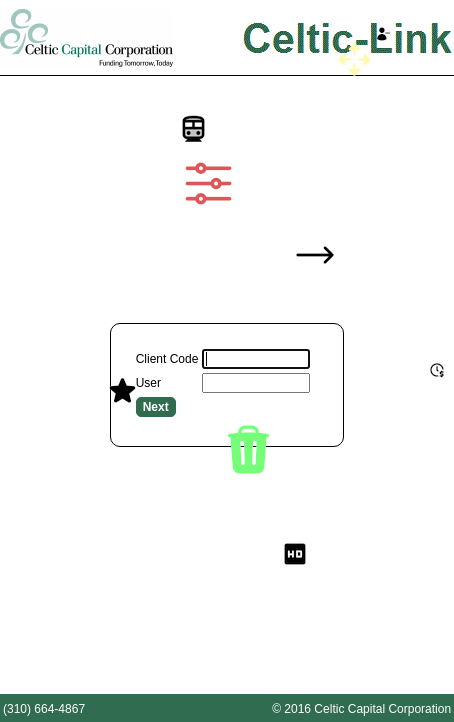 This screenshot has height=722, width=454. What do you see at coordinates (383, 34) in the screenshot?
I see `remove a user or contact` at bounding box center [383, 34].